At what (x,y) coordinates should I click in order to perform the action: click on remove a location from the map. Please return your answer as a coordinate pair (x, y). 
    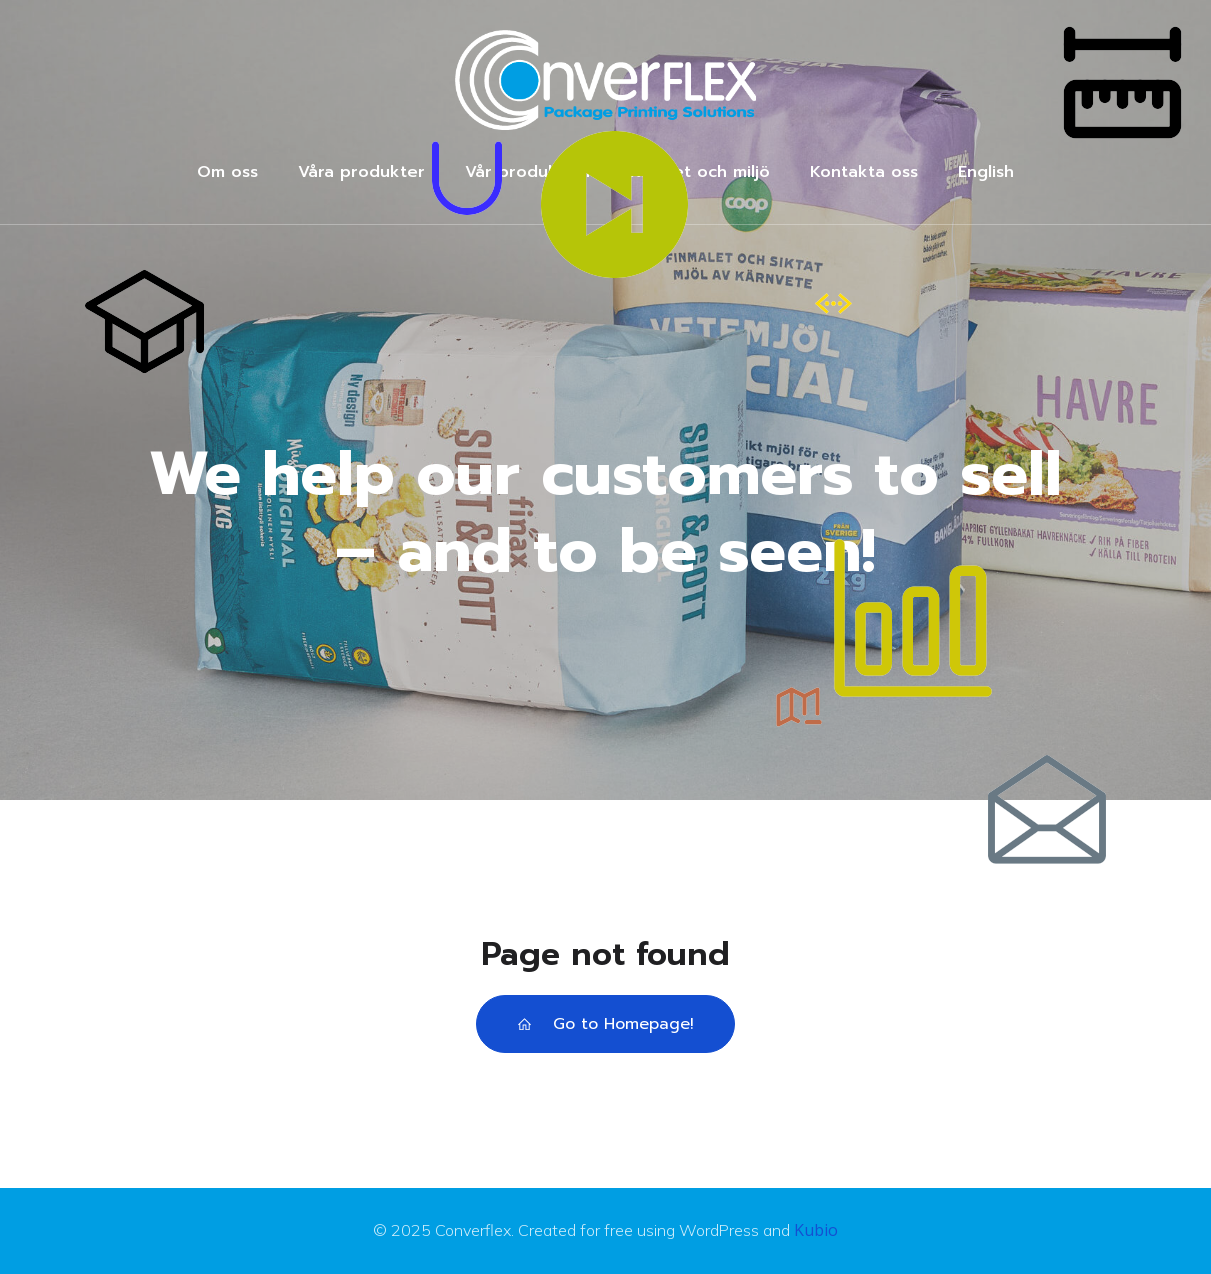
    Looking at the image, I should click on (798, 707).